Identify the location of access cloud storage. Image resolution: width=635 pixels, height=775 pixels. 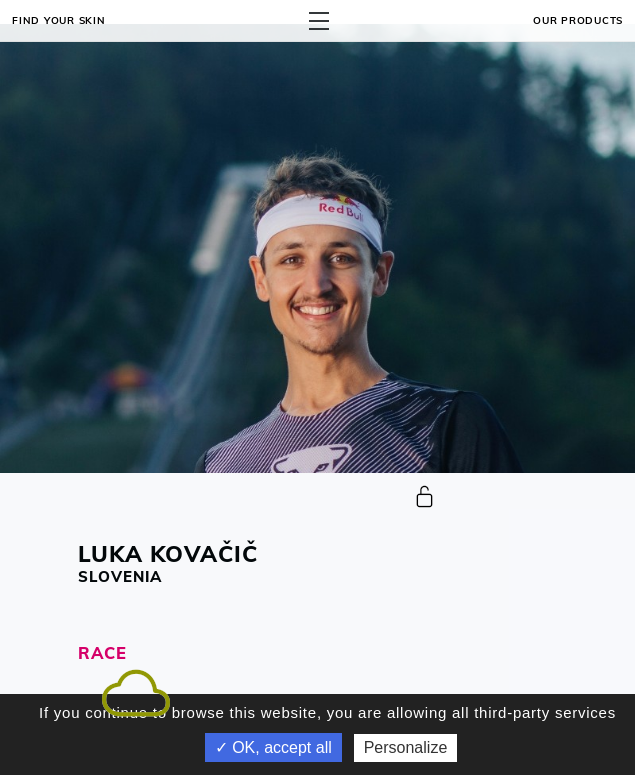
(136, 693).